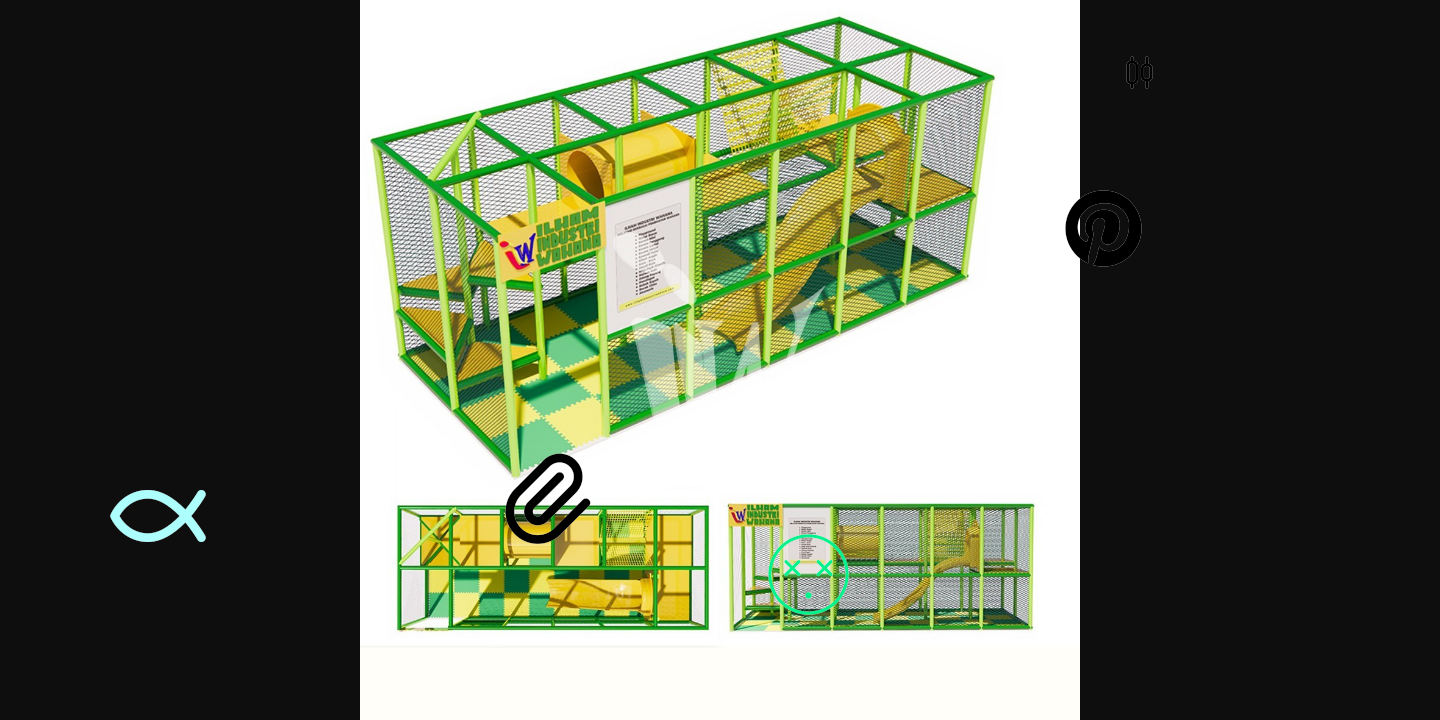 The height and width of the screenshot is (720, 1440). What do you see at coordinates (1139, 72) in the screenshot?
I see `distribute objects evenly with equal horizontal spacing` at bounding box center [1139, 72].